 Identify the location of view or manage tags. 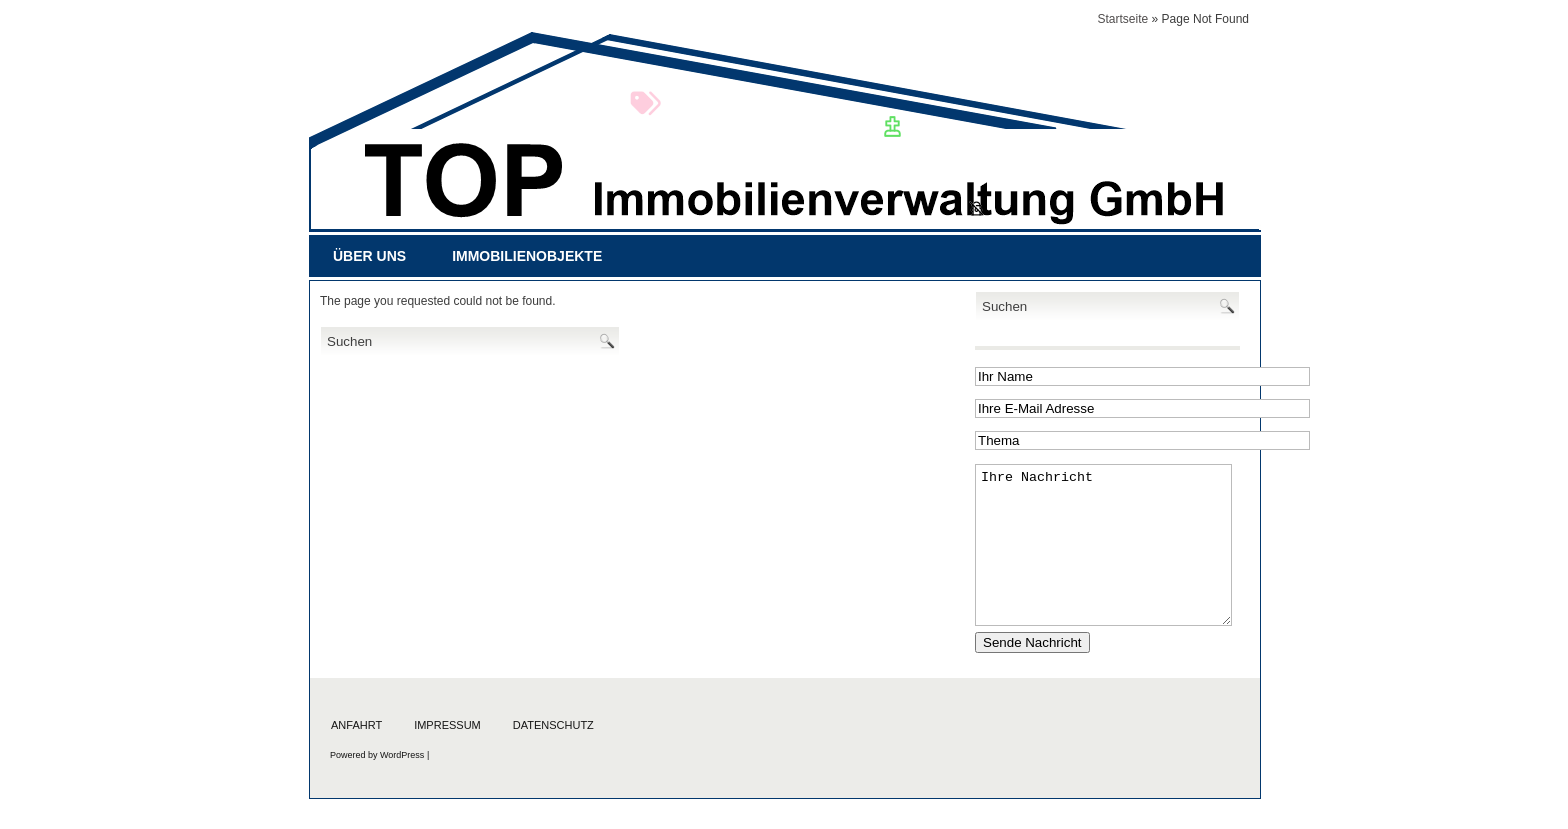
(645, 104).